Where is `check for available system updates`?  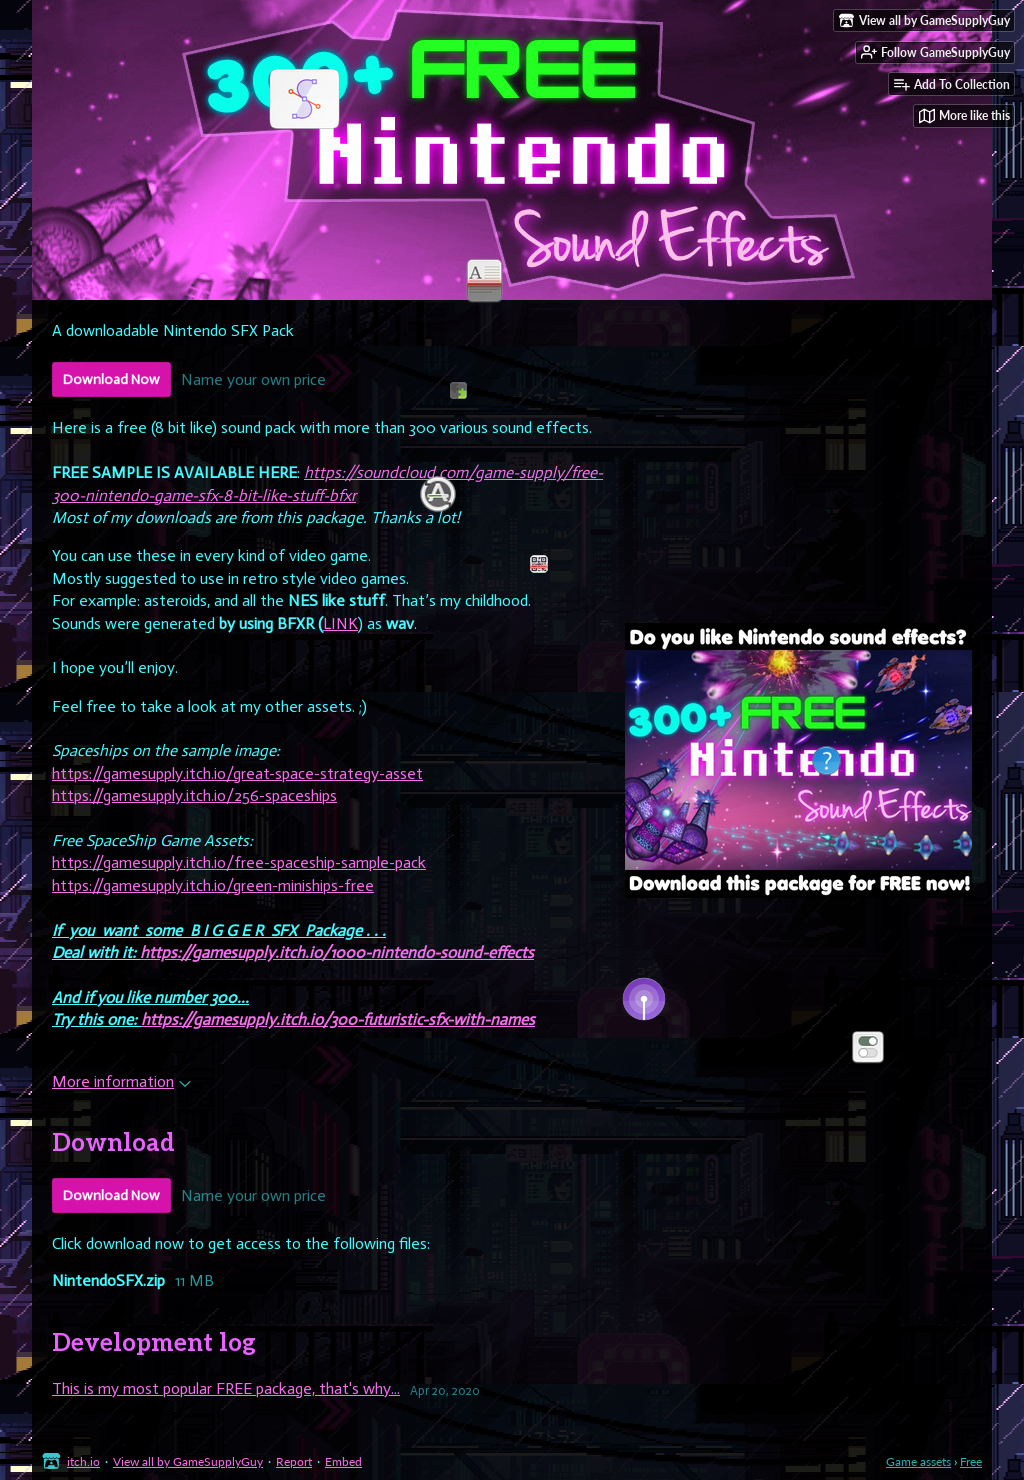 check for available system updates is located at coordinates (438, 494).